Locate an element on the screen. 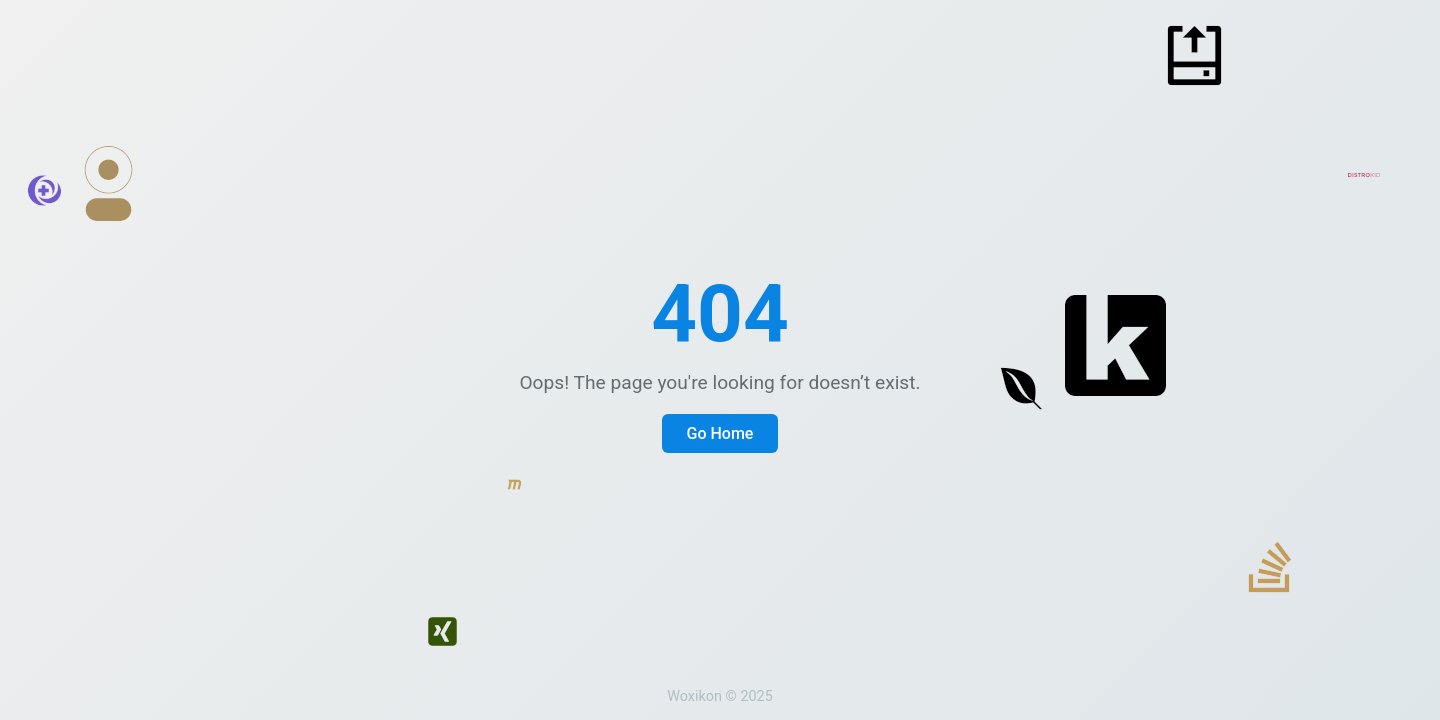 Image resolution: width=1440 pixels, height=720 pixels. visit stack overflow website is located at coordinates (1270, 567).